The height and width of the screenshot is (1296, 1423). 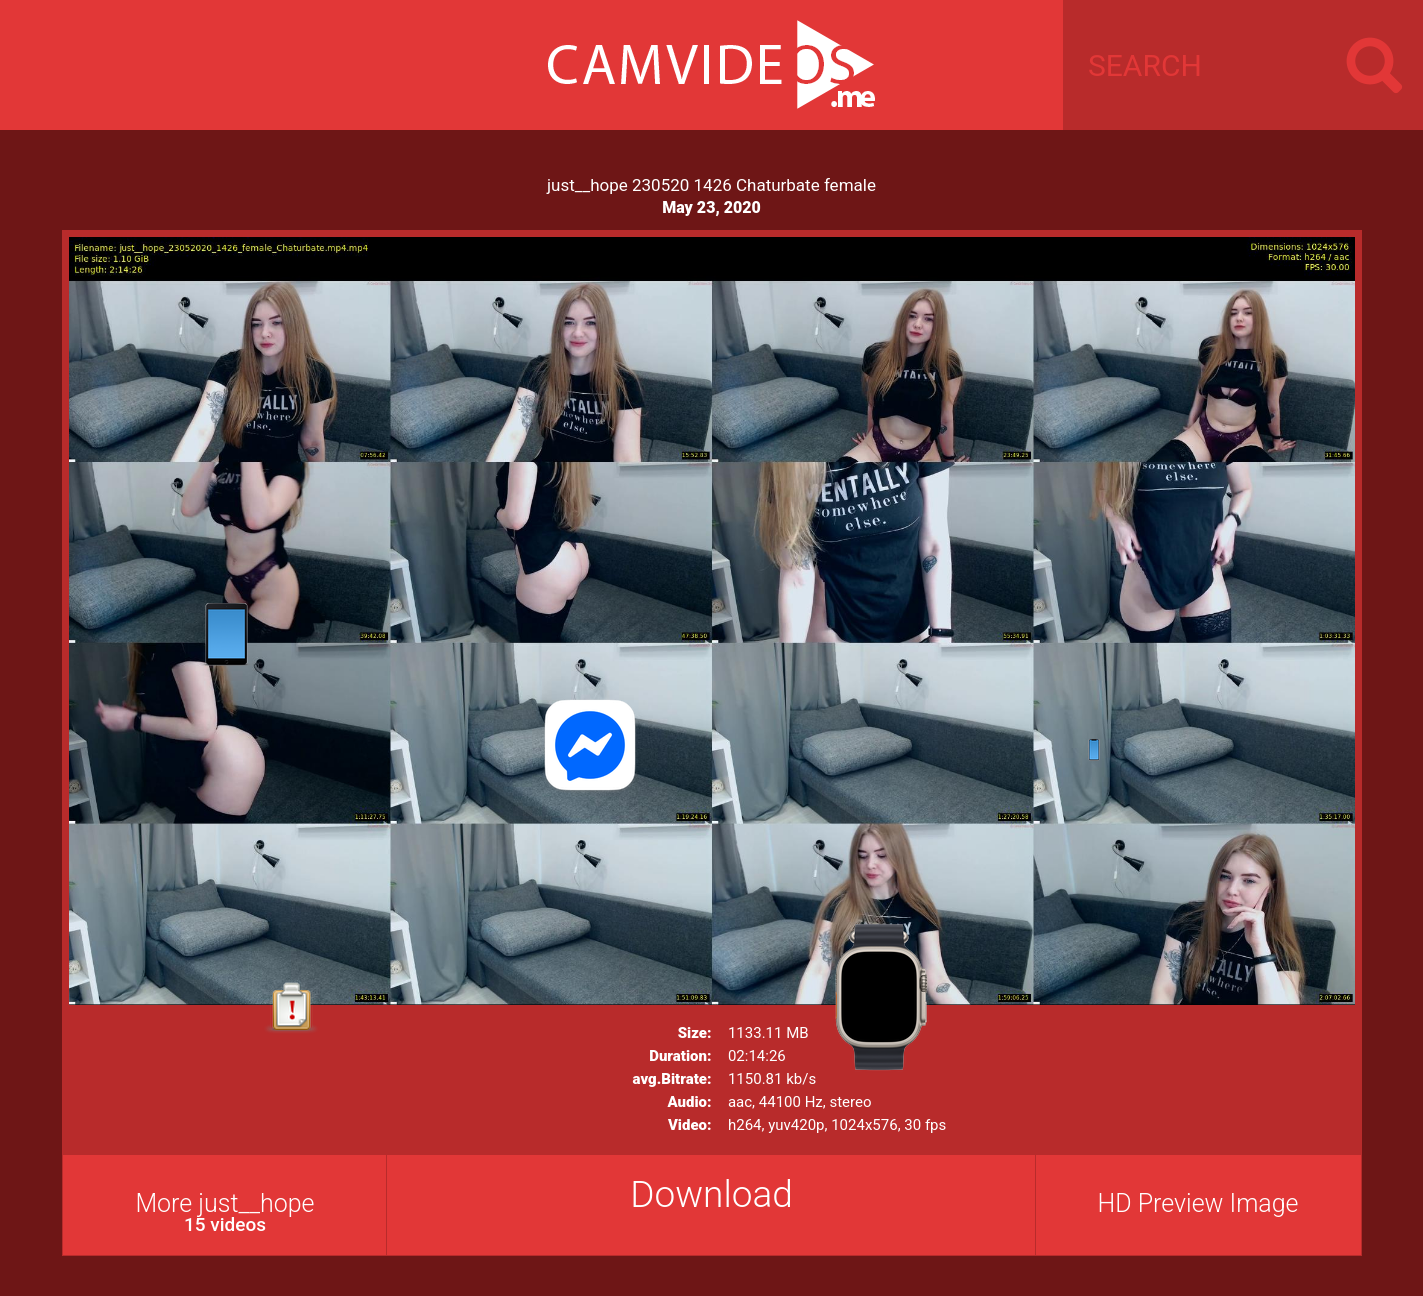 What do you see at coordinates (590, 745) in the screenshot?
I see `open facebook messenger app` at bounding box center [590, 745].